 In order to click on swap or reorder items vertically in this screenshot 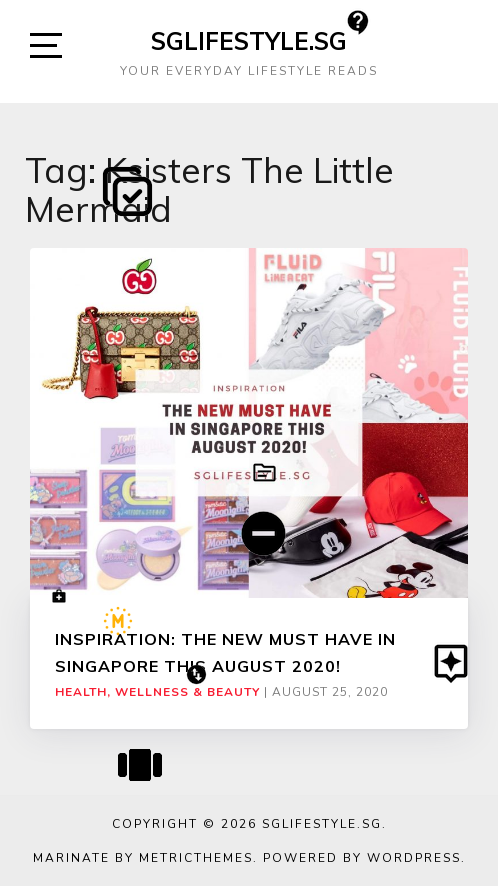, I will do `click(196, 674)`.